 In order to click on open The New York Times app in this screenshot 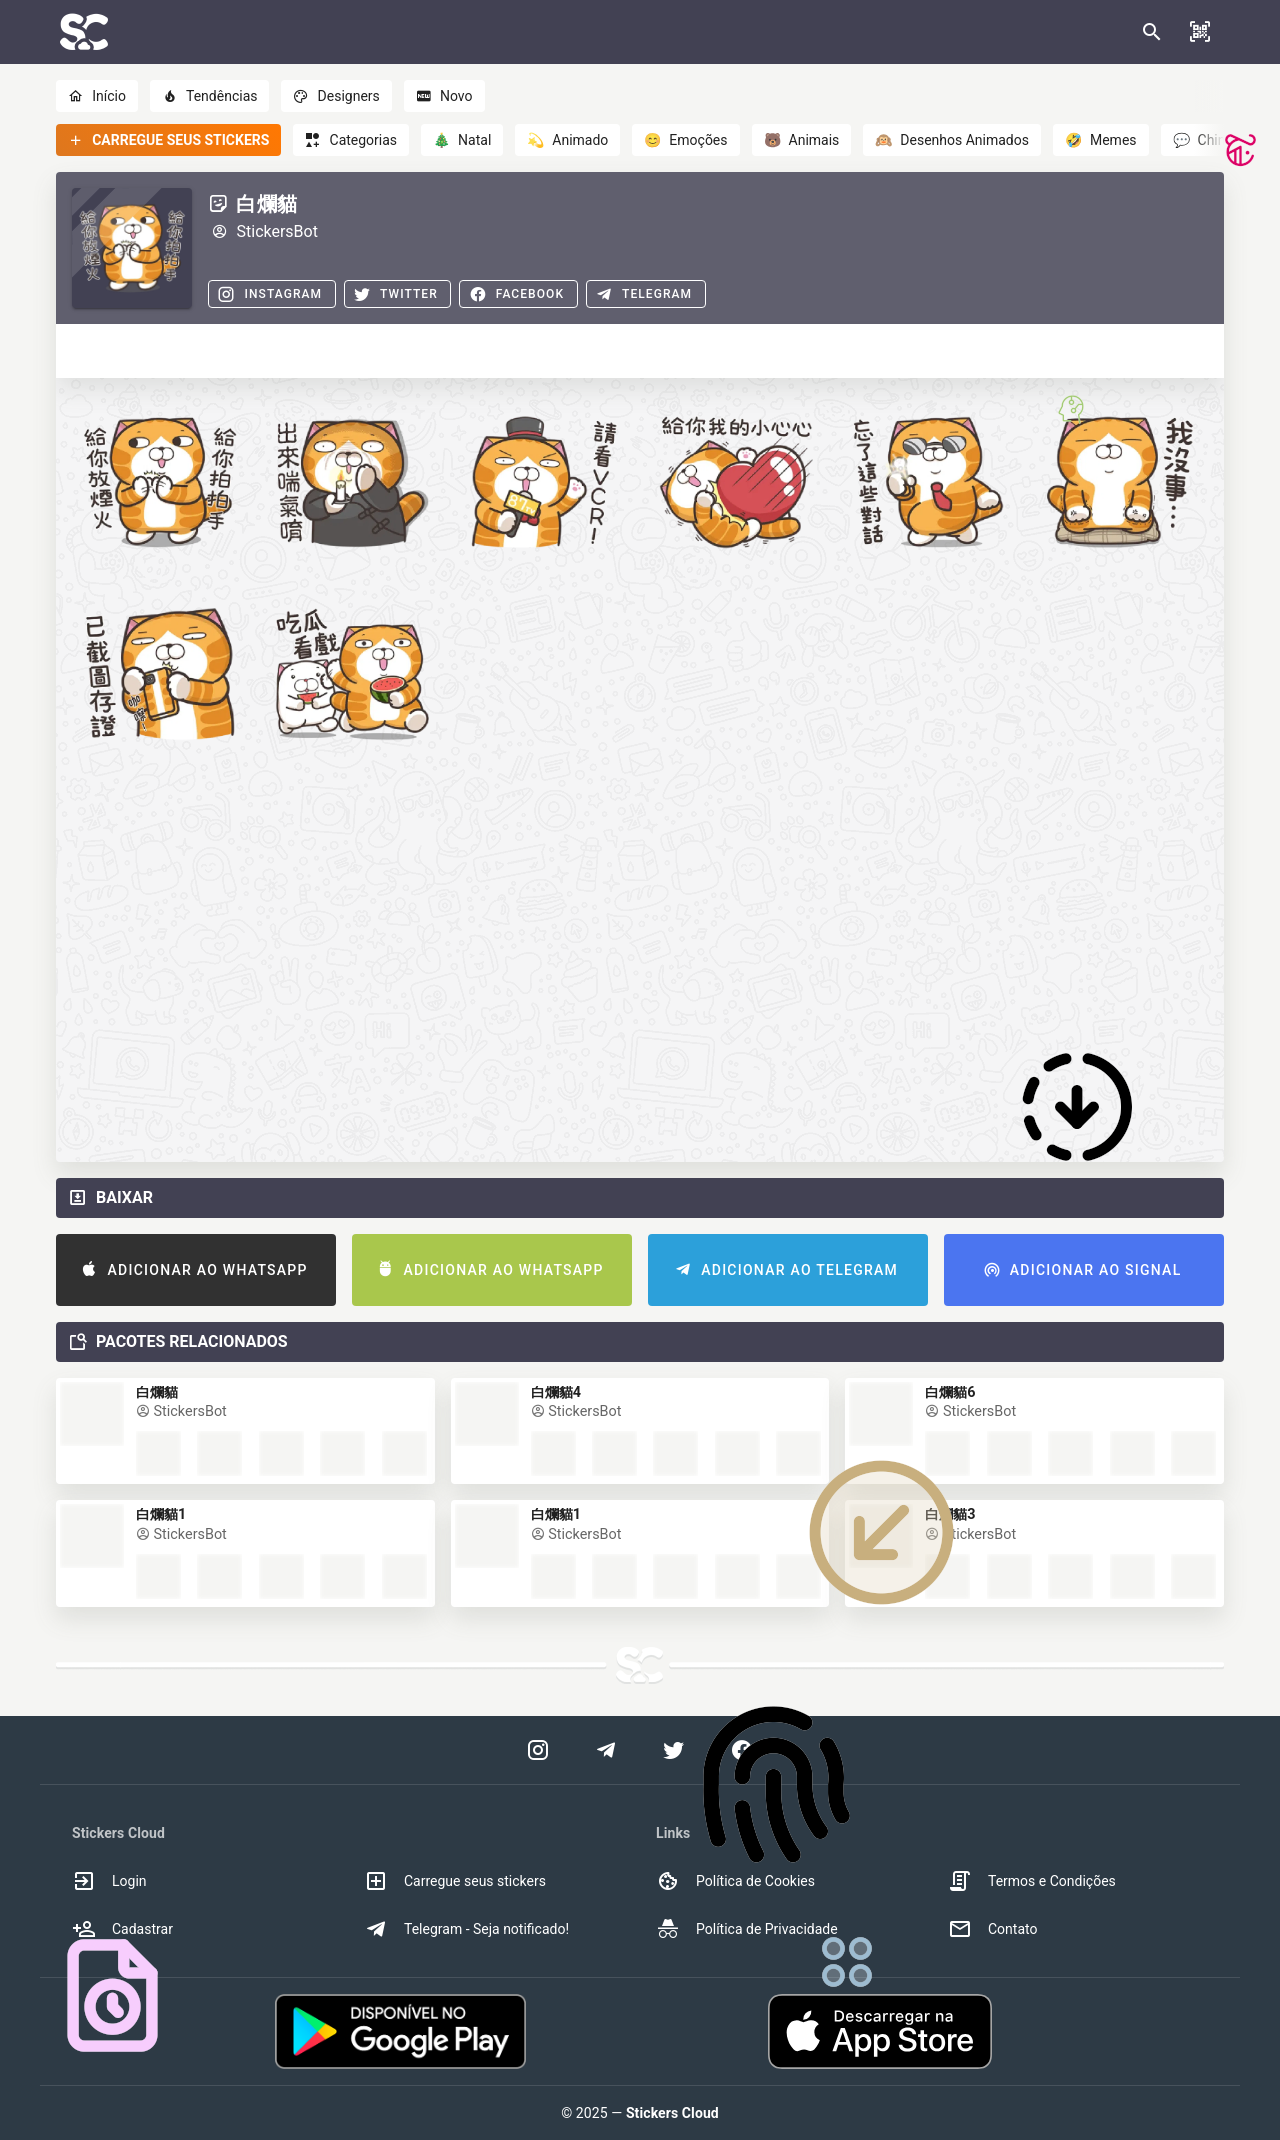, I will do `click(1240, 149)`.